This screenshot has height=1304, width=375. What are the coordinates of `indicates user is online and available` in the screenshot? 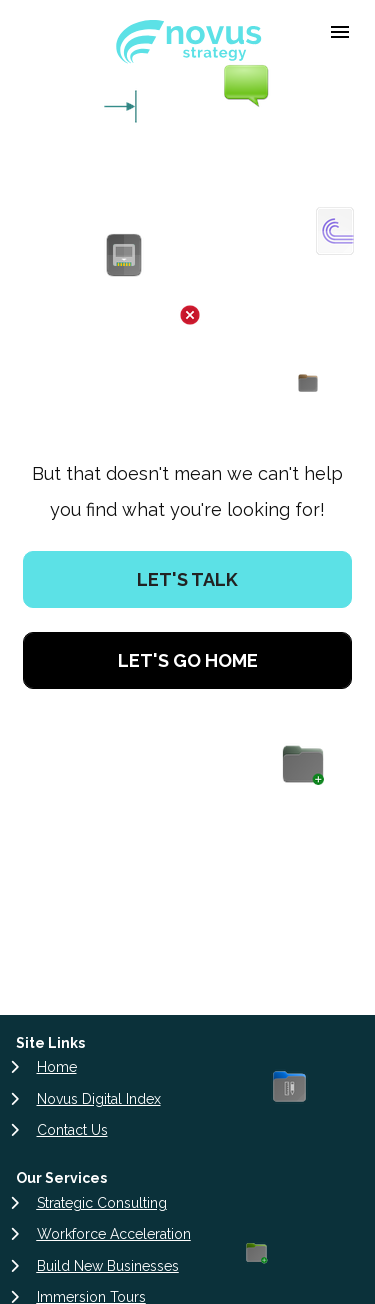 It's located at (246, 85).